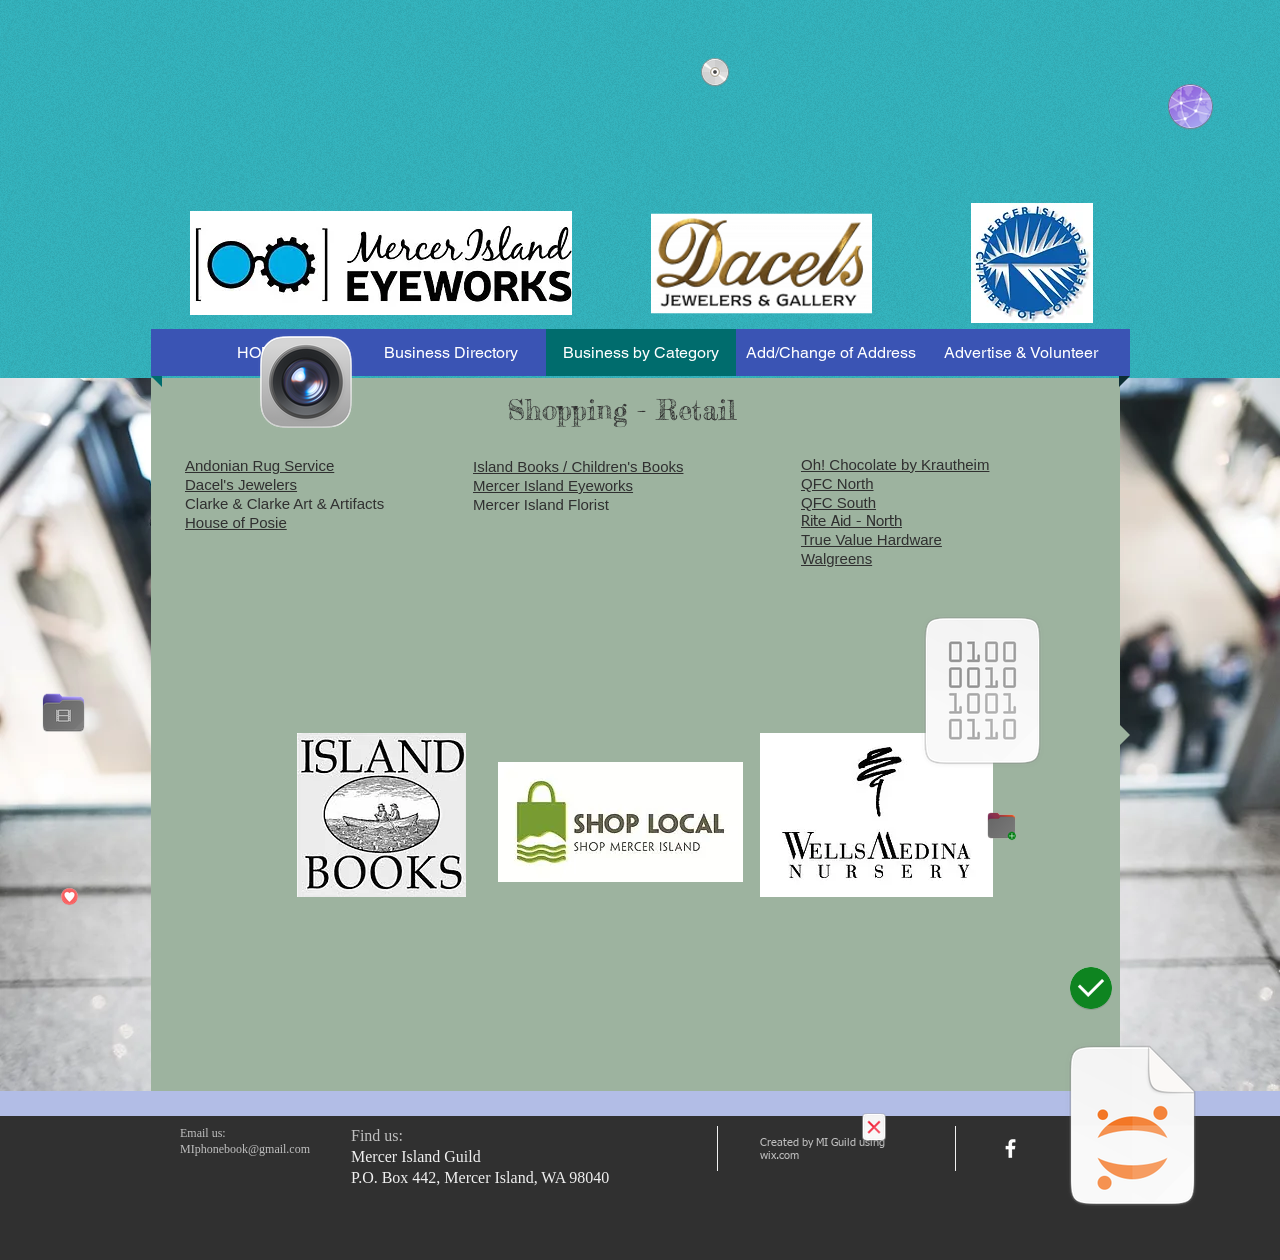 The height and width of the screenshot is (1260, 1280). Describe the element at coordinates (1001, 825) in the screenshot. I see `create a new folder` at that location.